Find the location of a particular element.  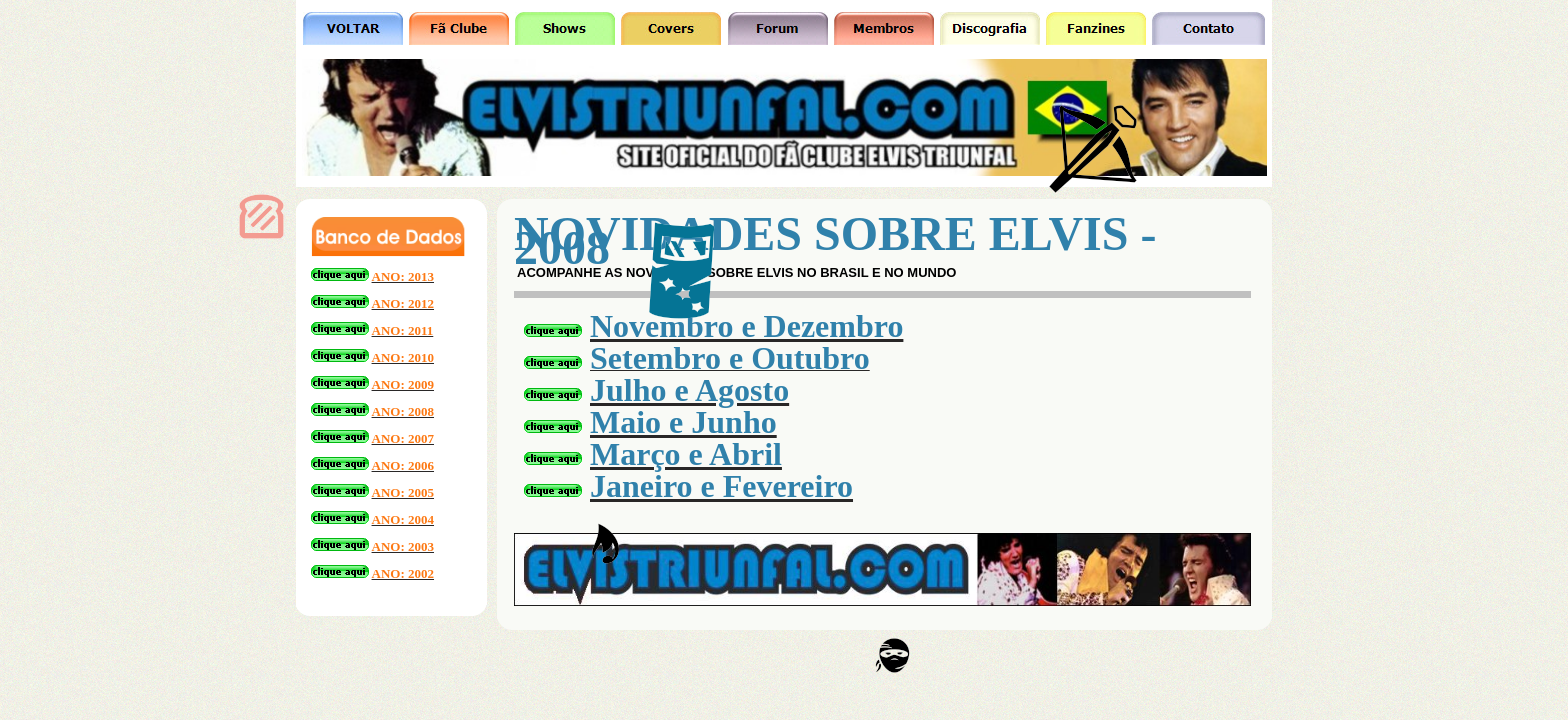

toast or burn food item in a cooking game is located at coordinates (261, 216).